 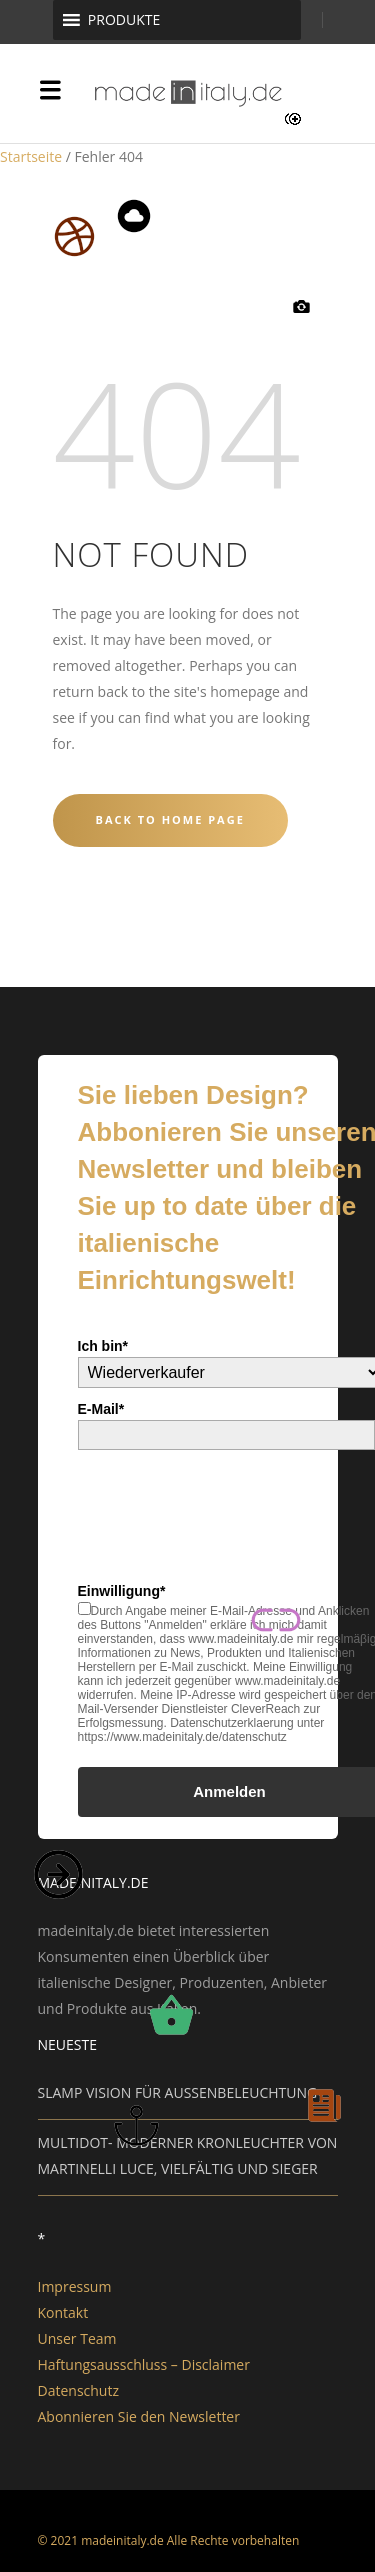 I want to click on view your shopping basket, so click(x=171, y=2015).